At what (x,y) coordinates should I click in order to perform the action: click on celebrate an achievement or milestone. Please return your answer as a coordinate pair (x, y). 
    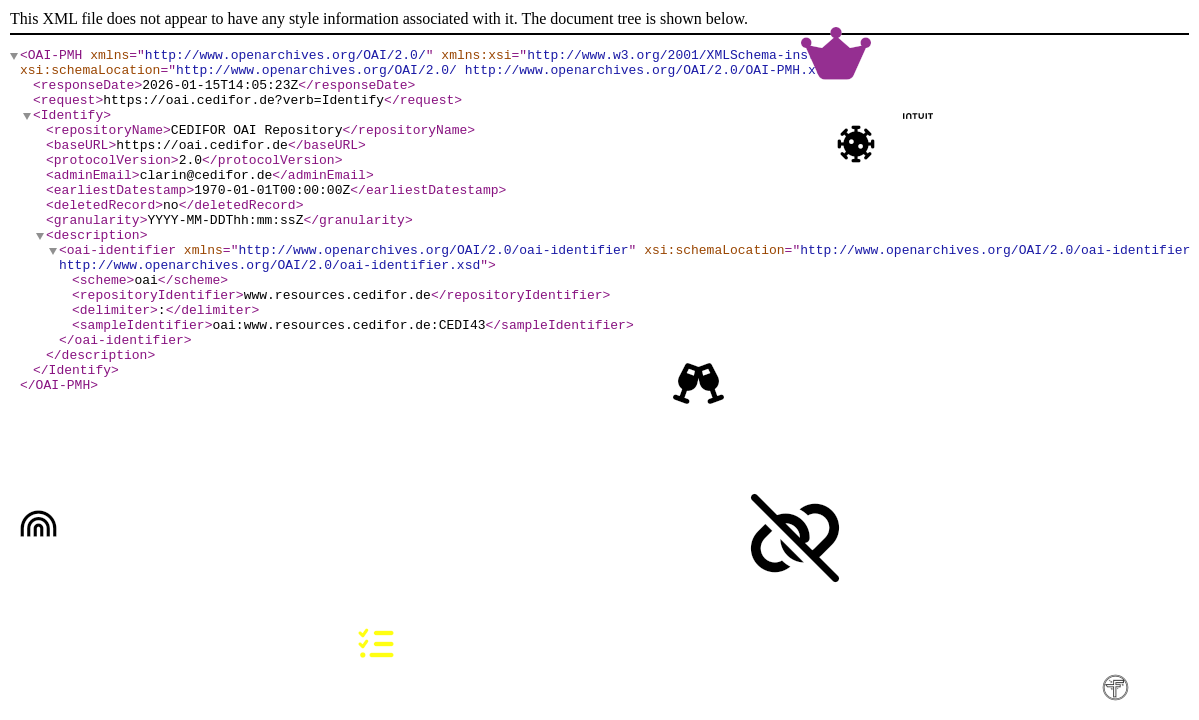
    Looking at the image, I should click on (698, 383).